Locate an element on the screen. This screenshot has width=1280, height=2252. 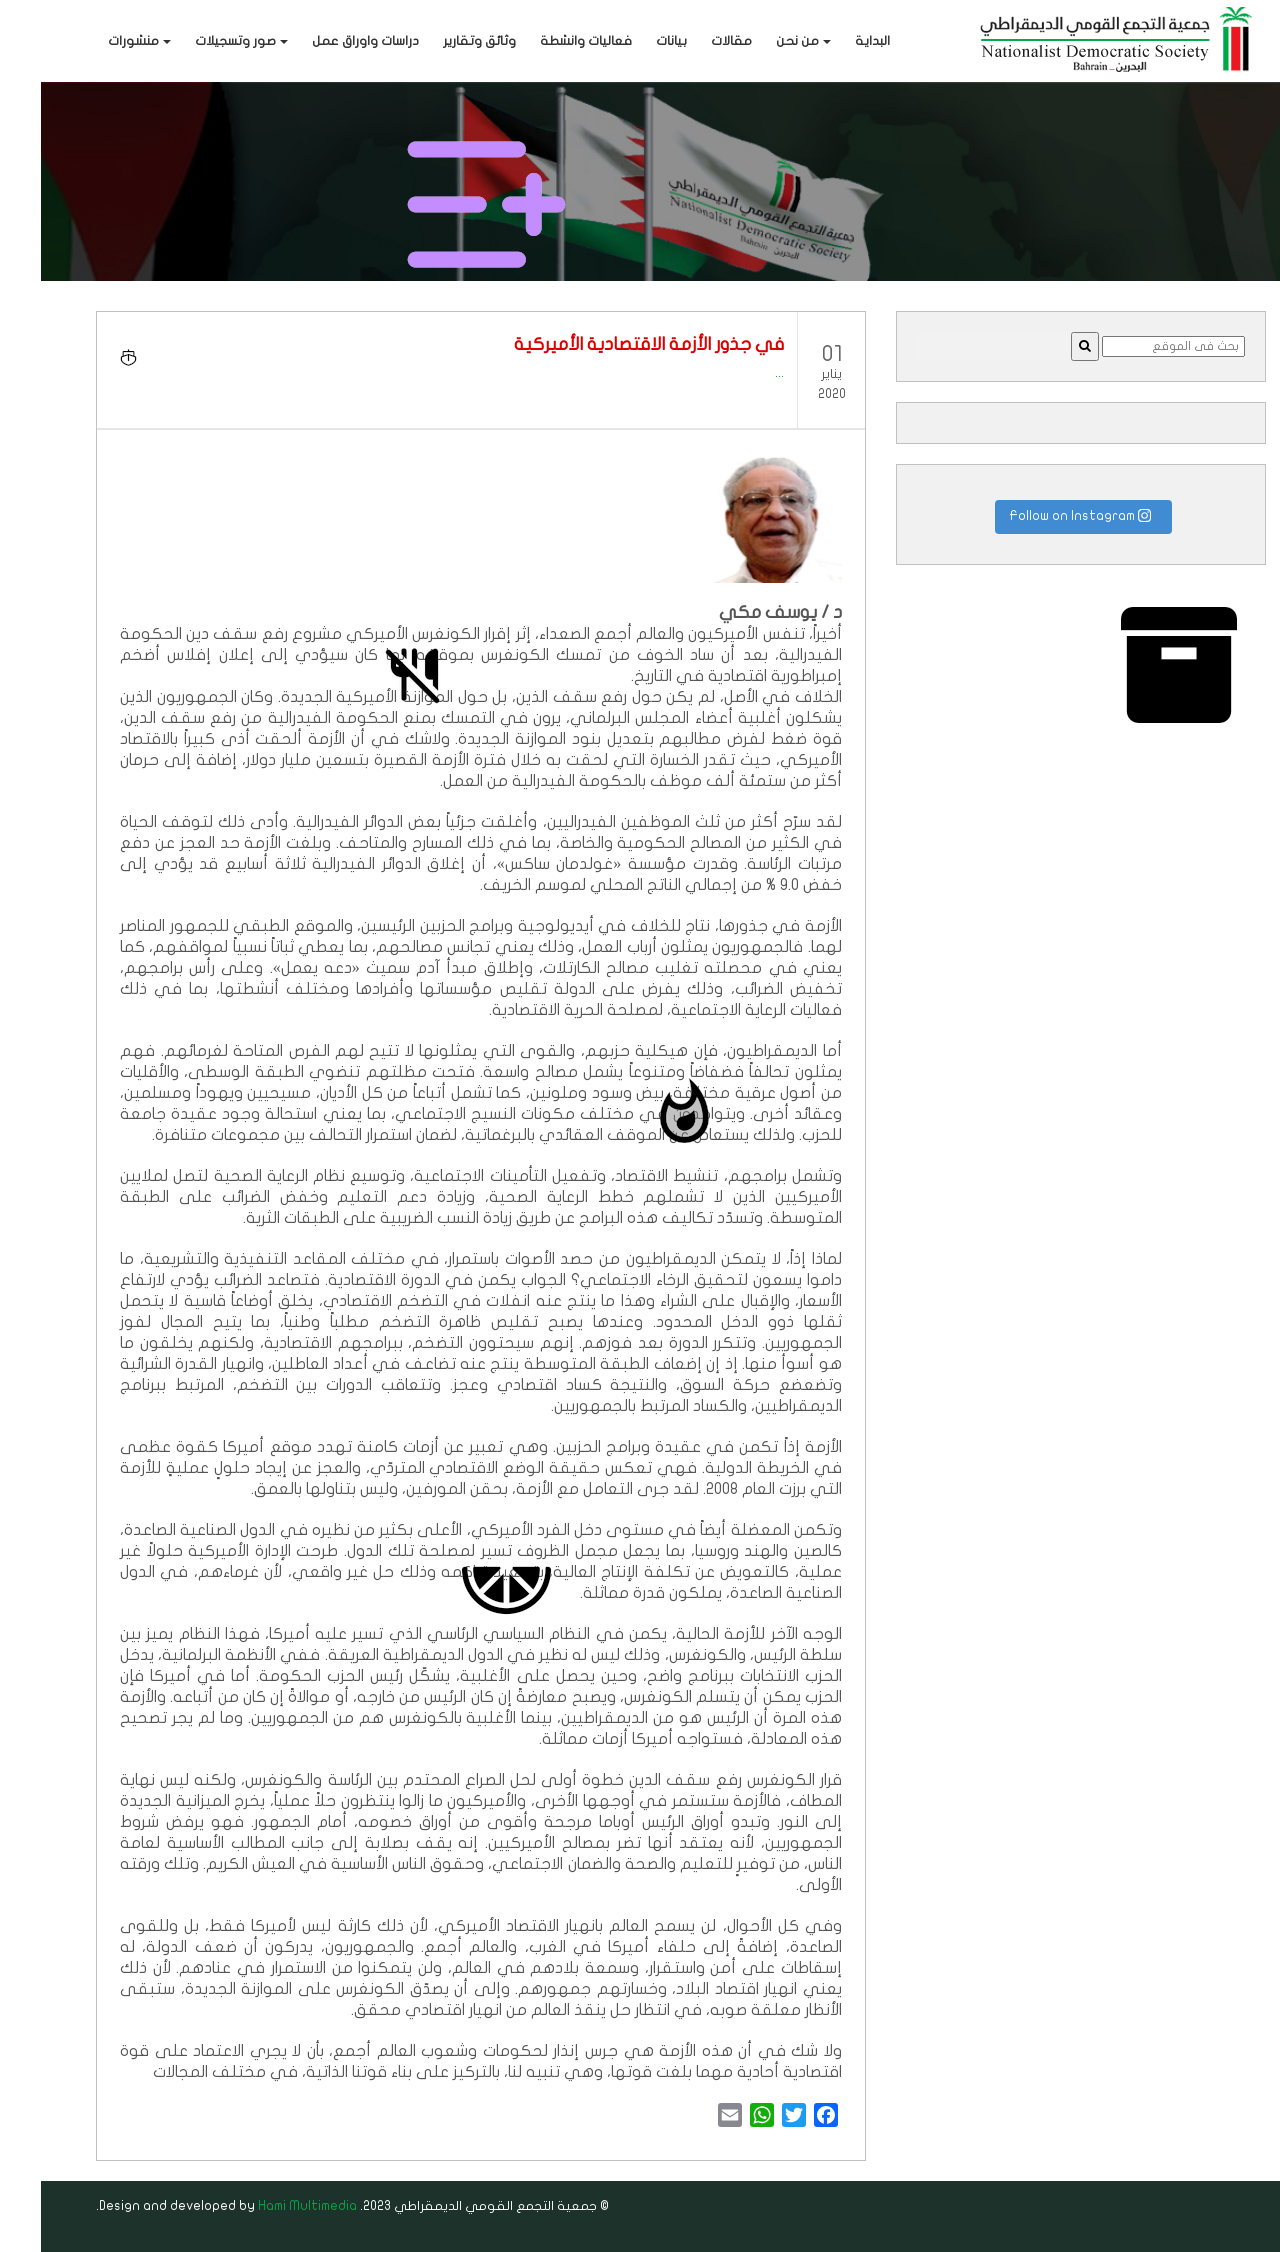
add a new item to the list is located at coordinates (486, 204).